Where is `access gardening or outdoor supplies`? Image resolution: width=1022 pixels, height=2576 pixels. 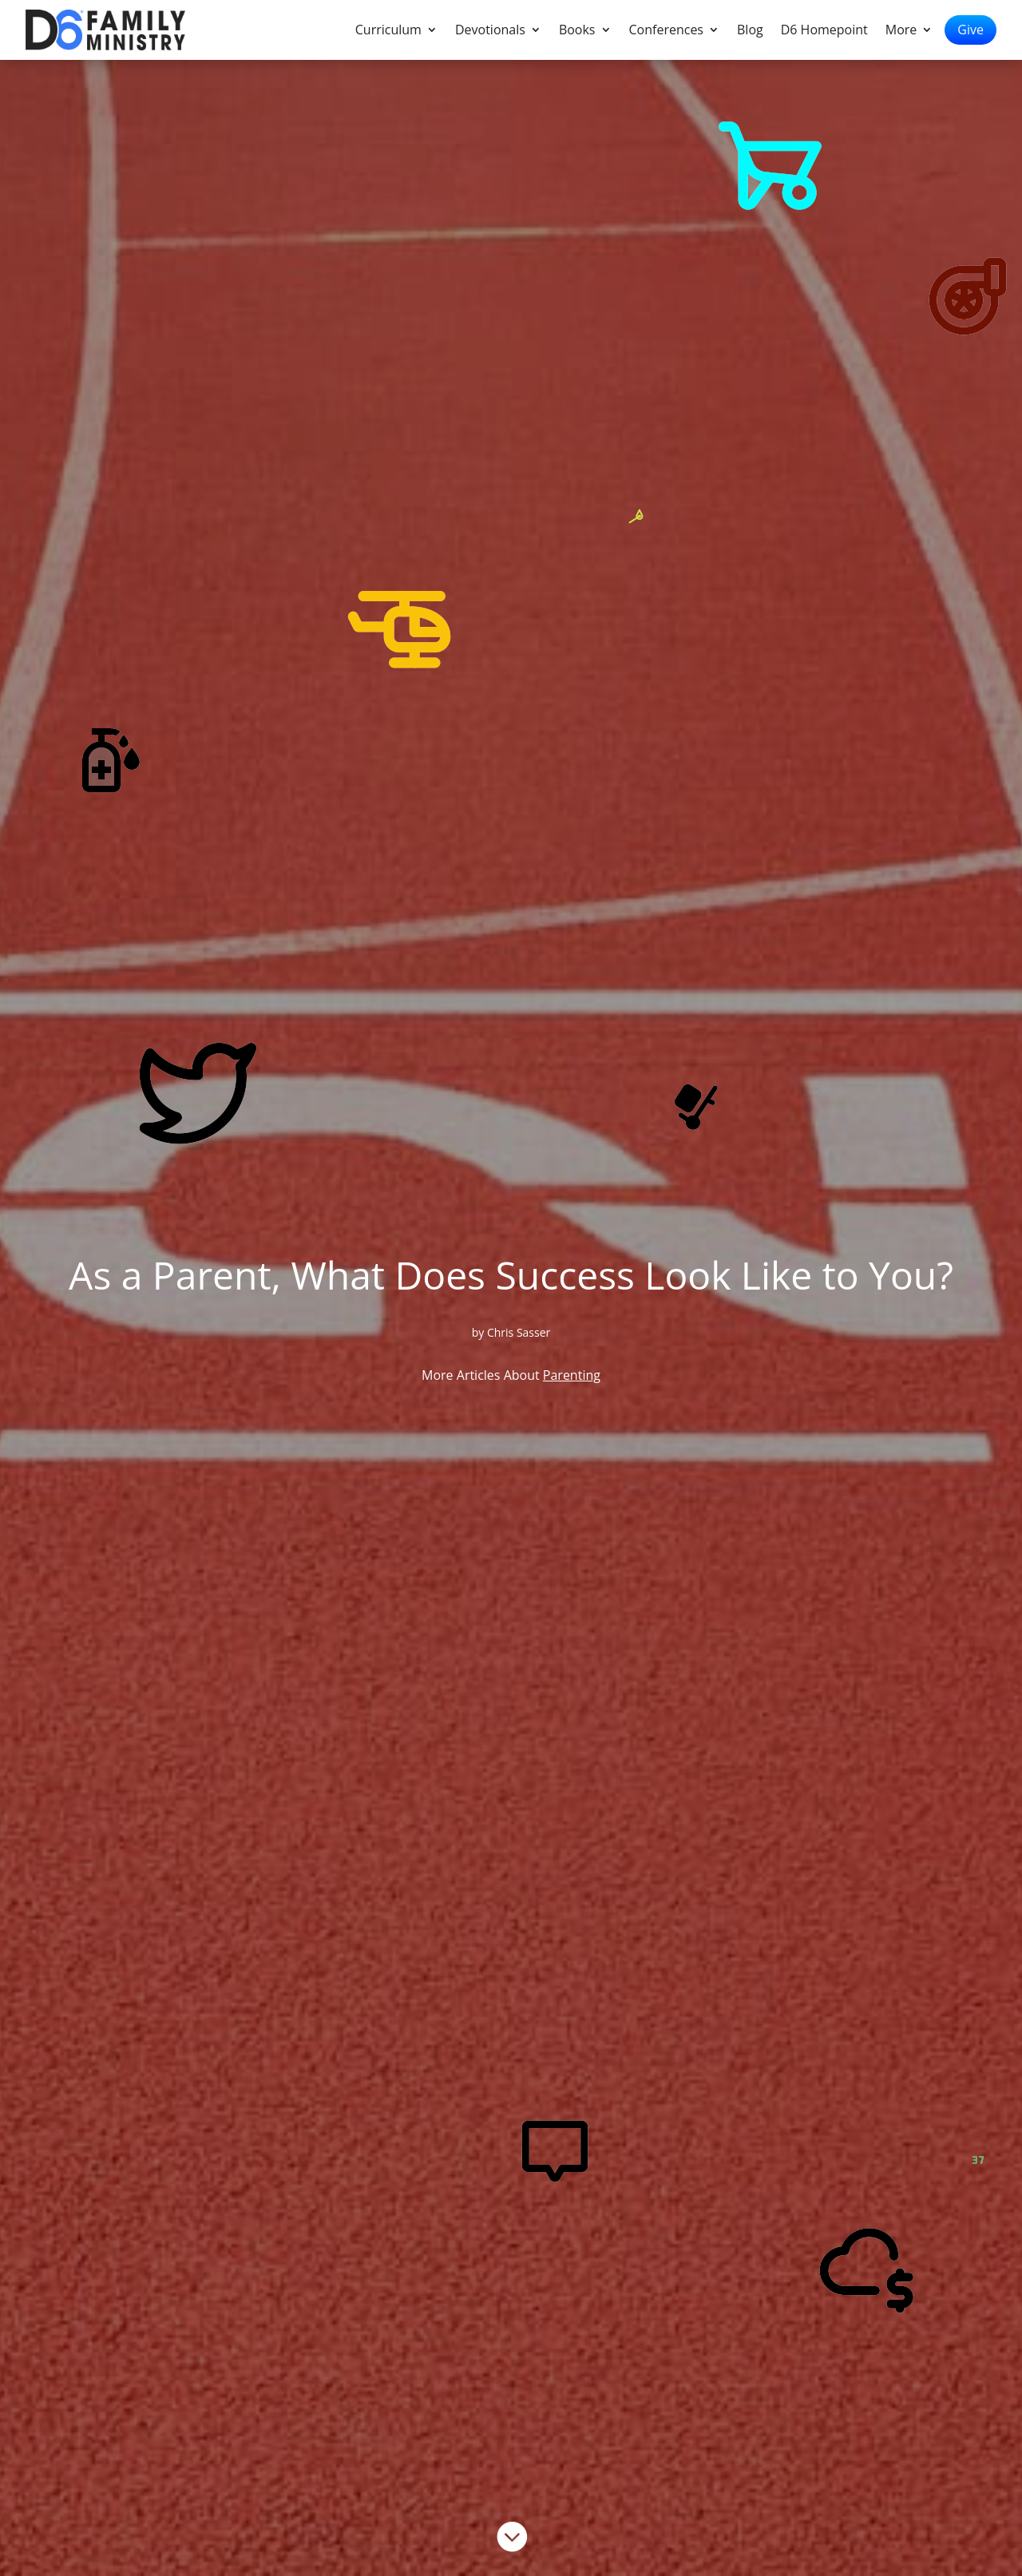
access gardening or outdoor supplies is located at coordinates (772, 165).